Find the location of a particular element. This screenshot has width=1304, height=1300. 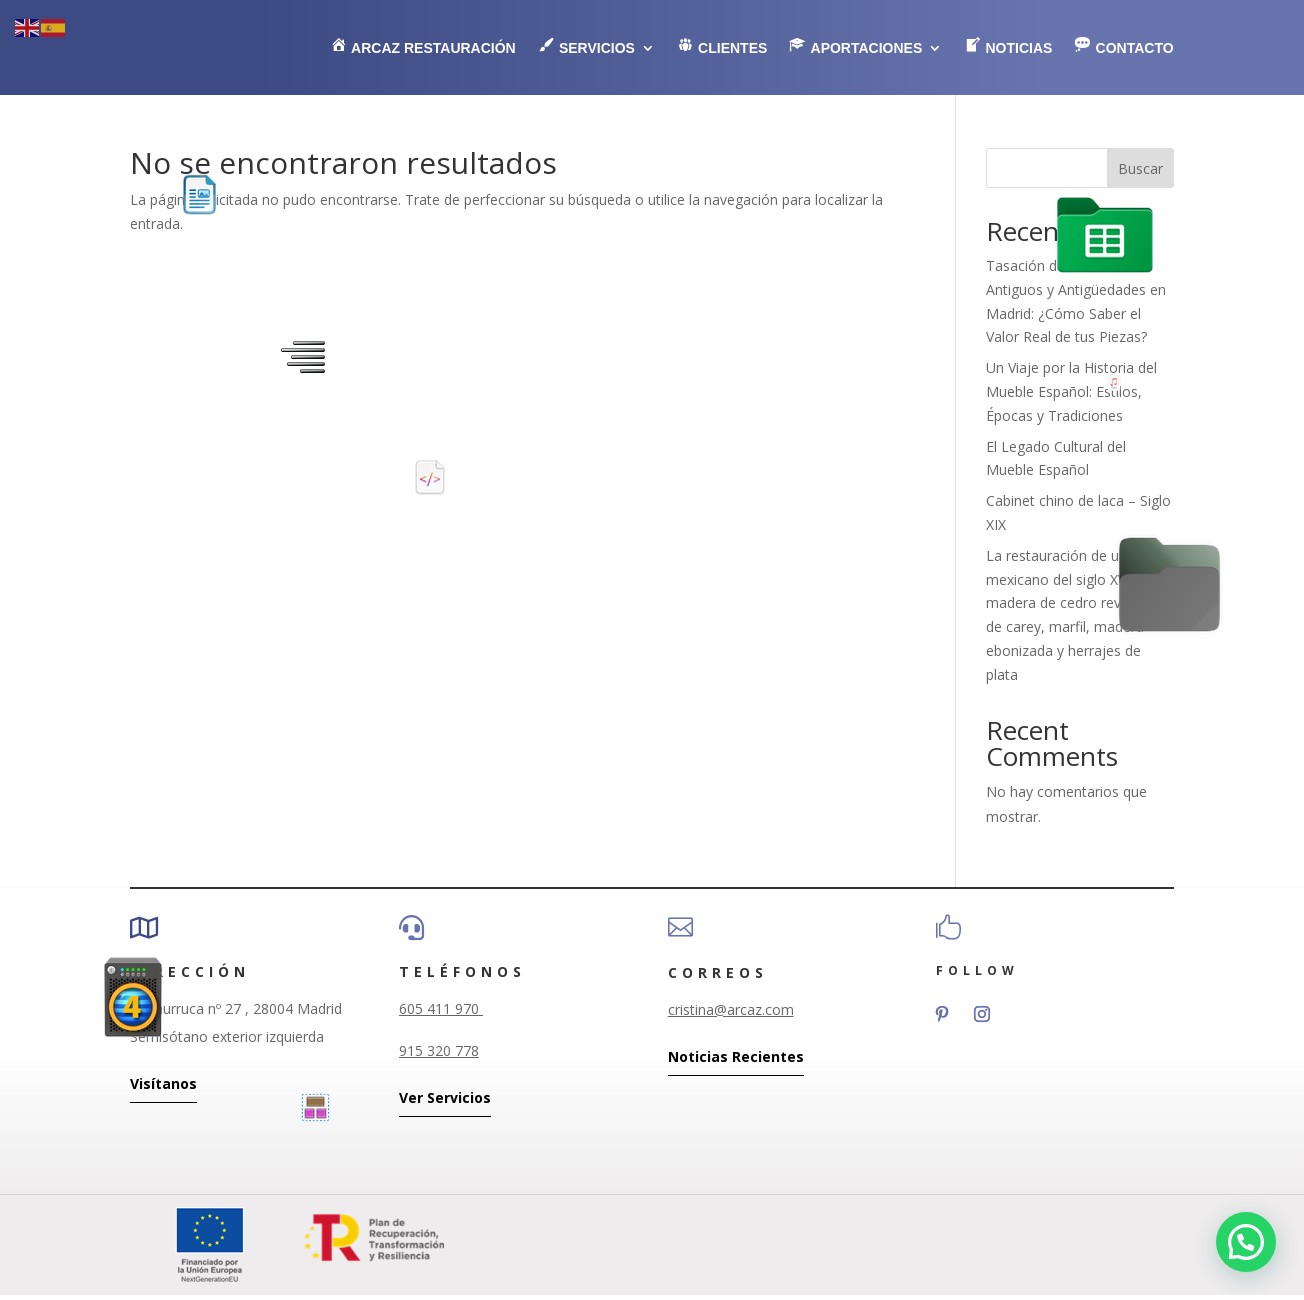

open a libreoffice writer document is located at coordinates (199, 194).